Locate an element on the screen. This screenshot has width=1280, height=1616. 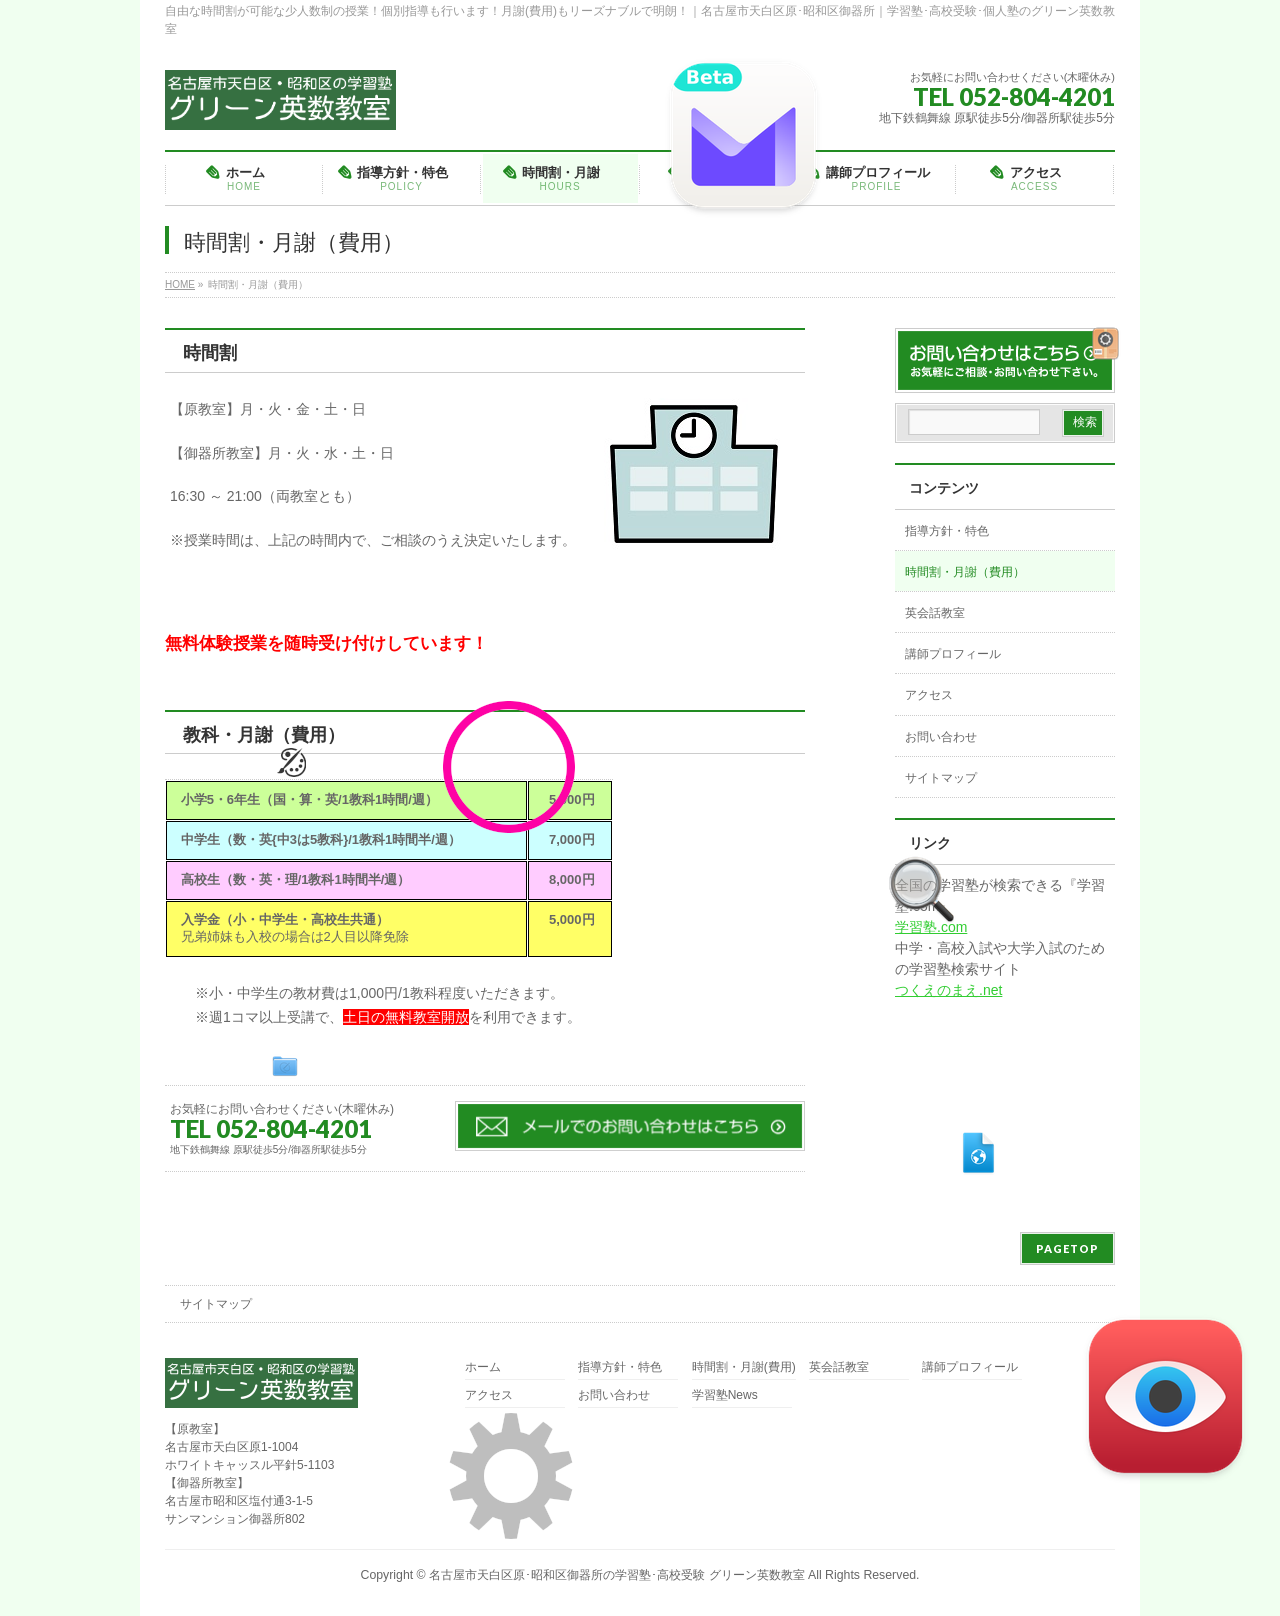
open aegisub subtitle editor is located at coordinates (1165, 1396).